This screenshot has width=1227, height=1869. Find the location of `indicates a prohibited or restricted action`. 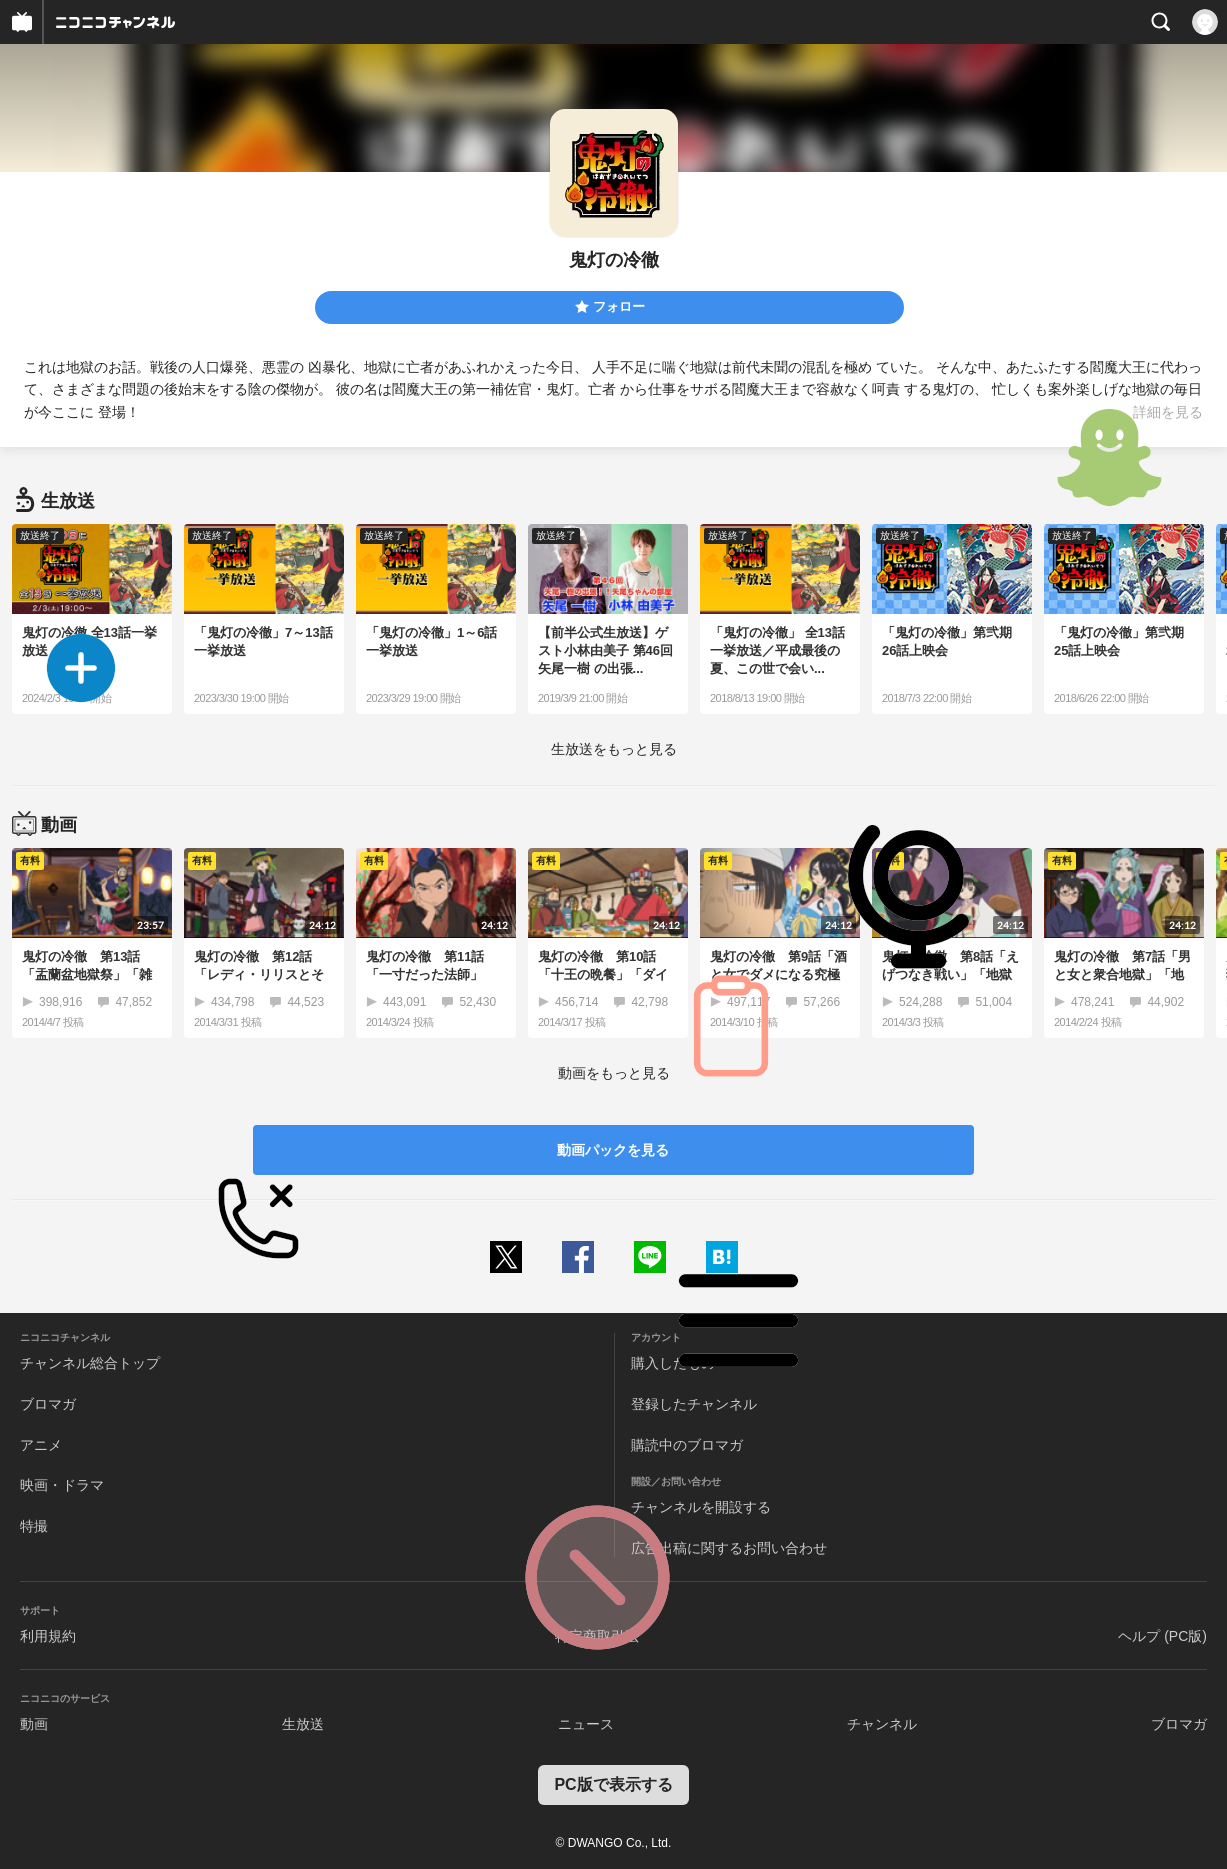

indicates a prohibited or restricted action is located at coordinates (597, 1577).